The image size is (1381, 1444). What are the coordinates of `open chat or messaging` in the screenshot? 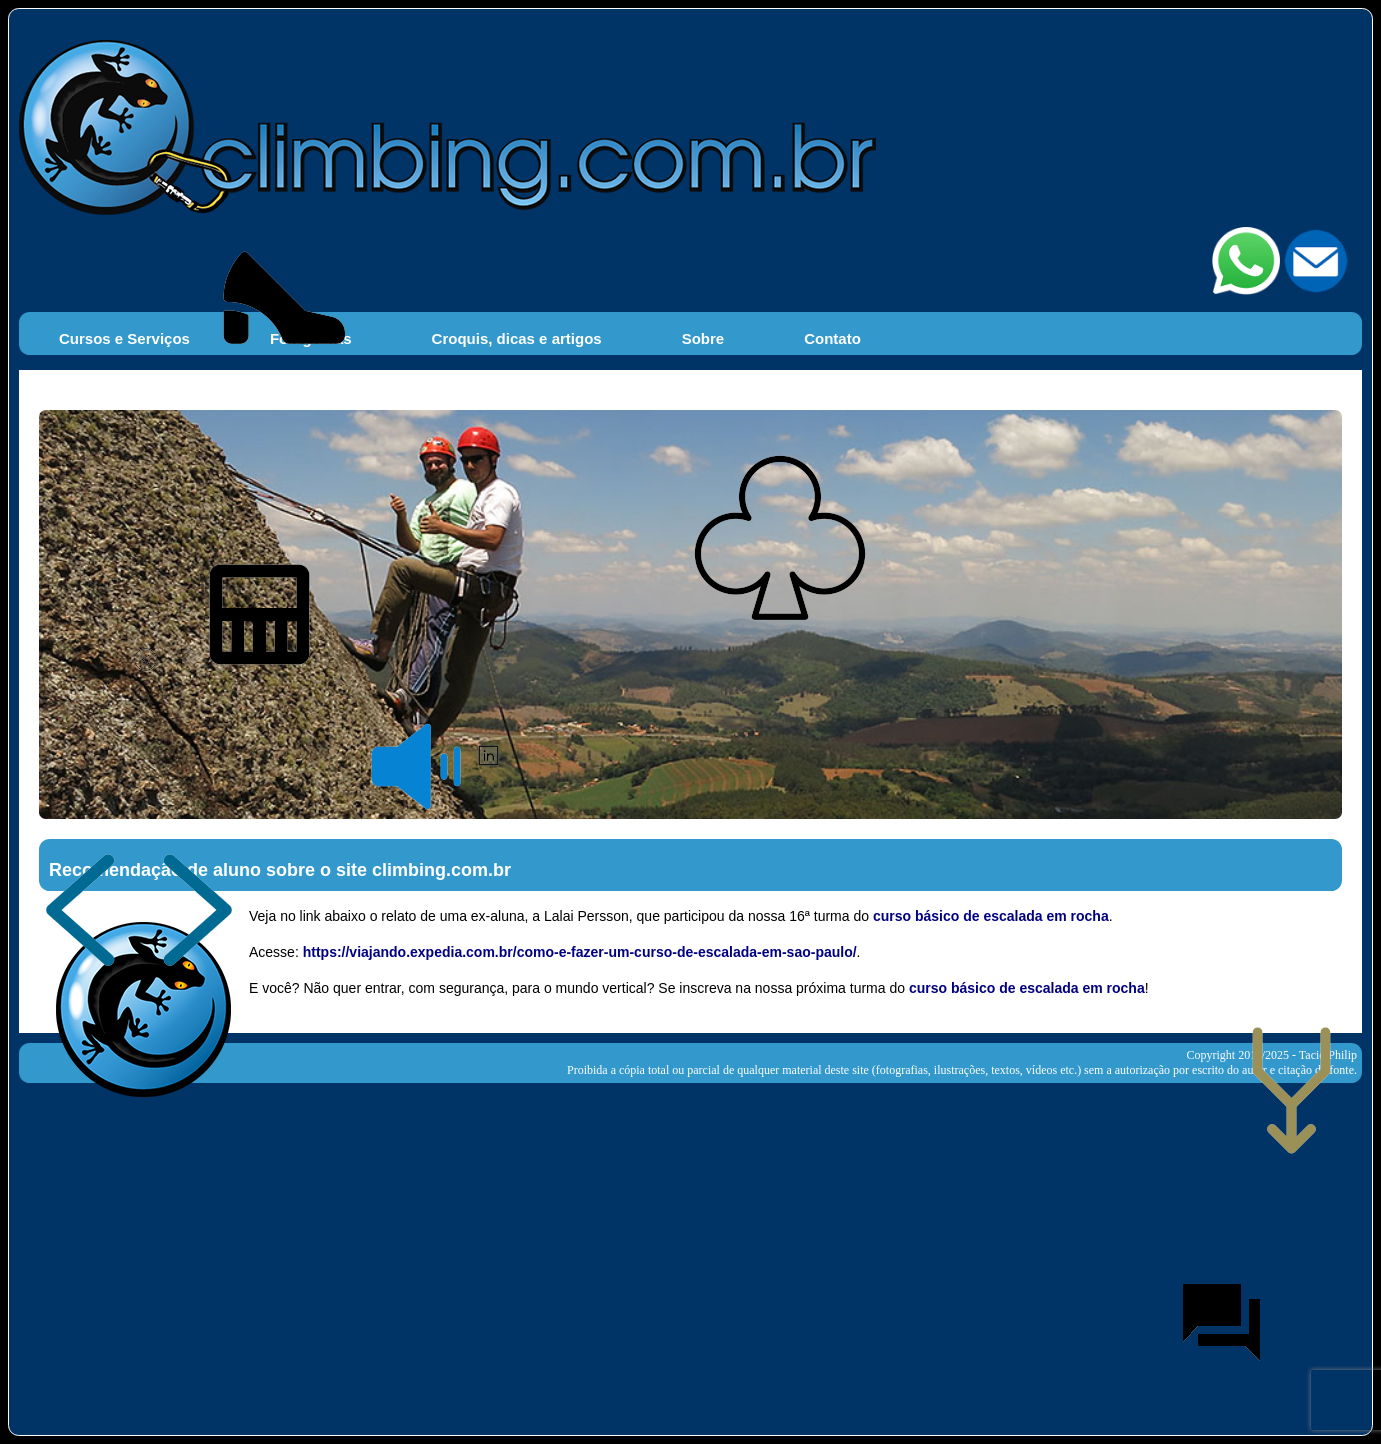 It's located at (1221, 1322).